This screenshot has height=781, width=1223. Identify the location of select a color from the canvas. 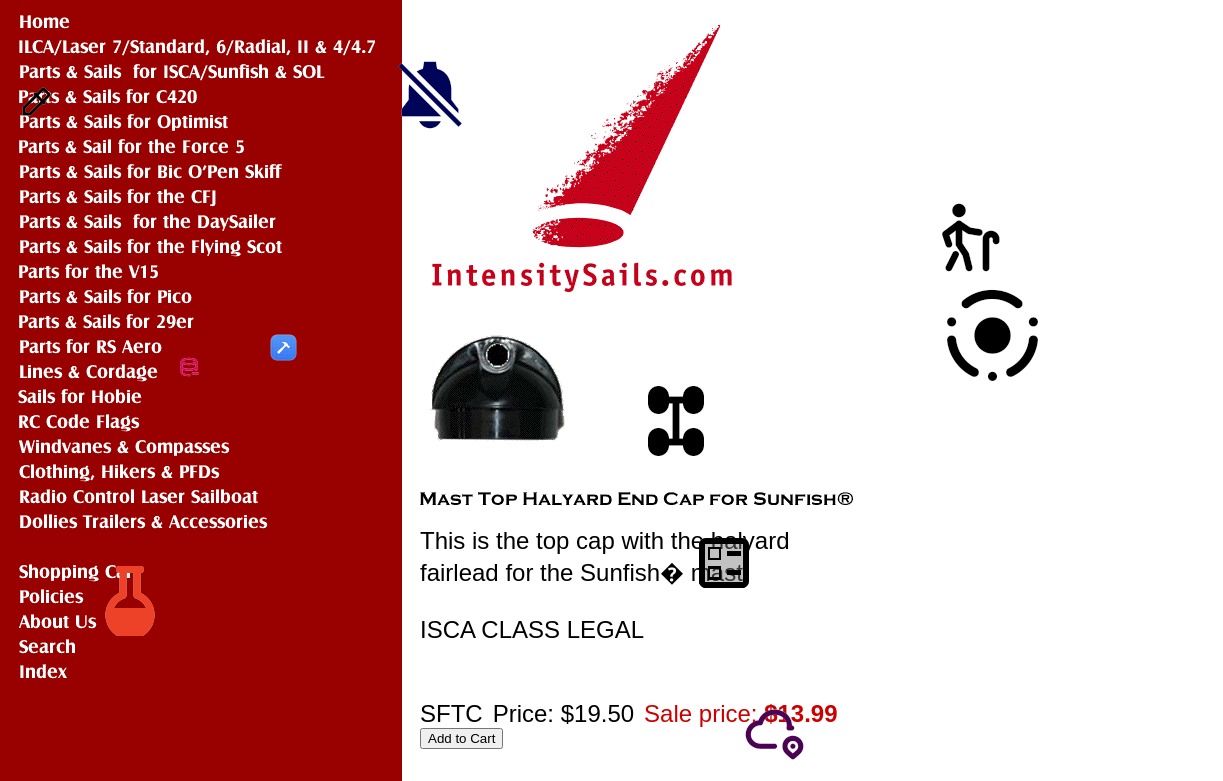
(36, 101).